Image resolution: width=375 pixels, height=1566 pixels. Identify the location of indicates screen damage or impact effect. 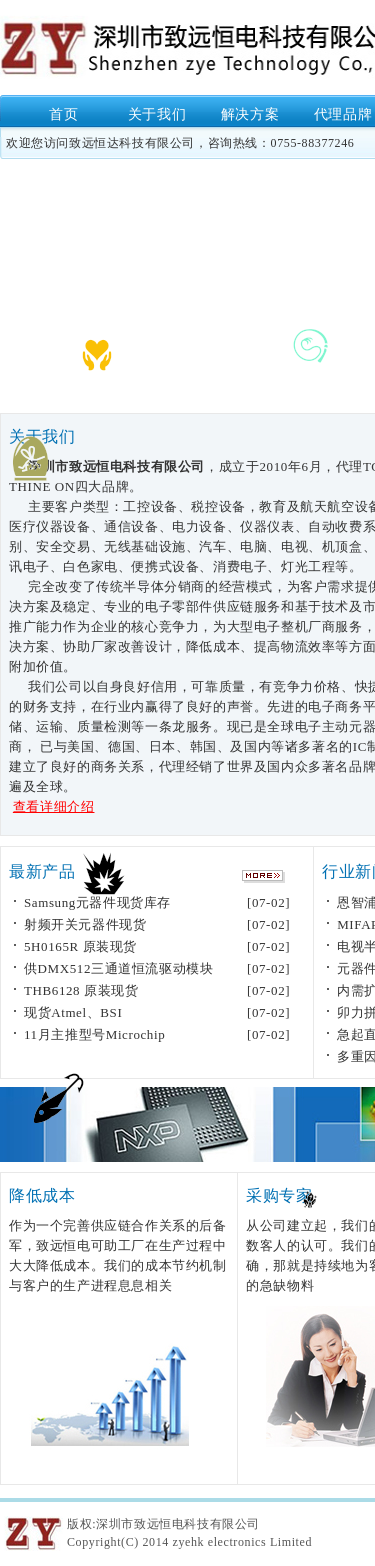
(103, 873).